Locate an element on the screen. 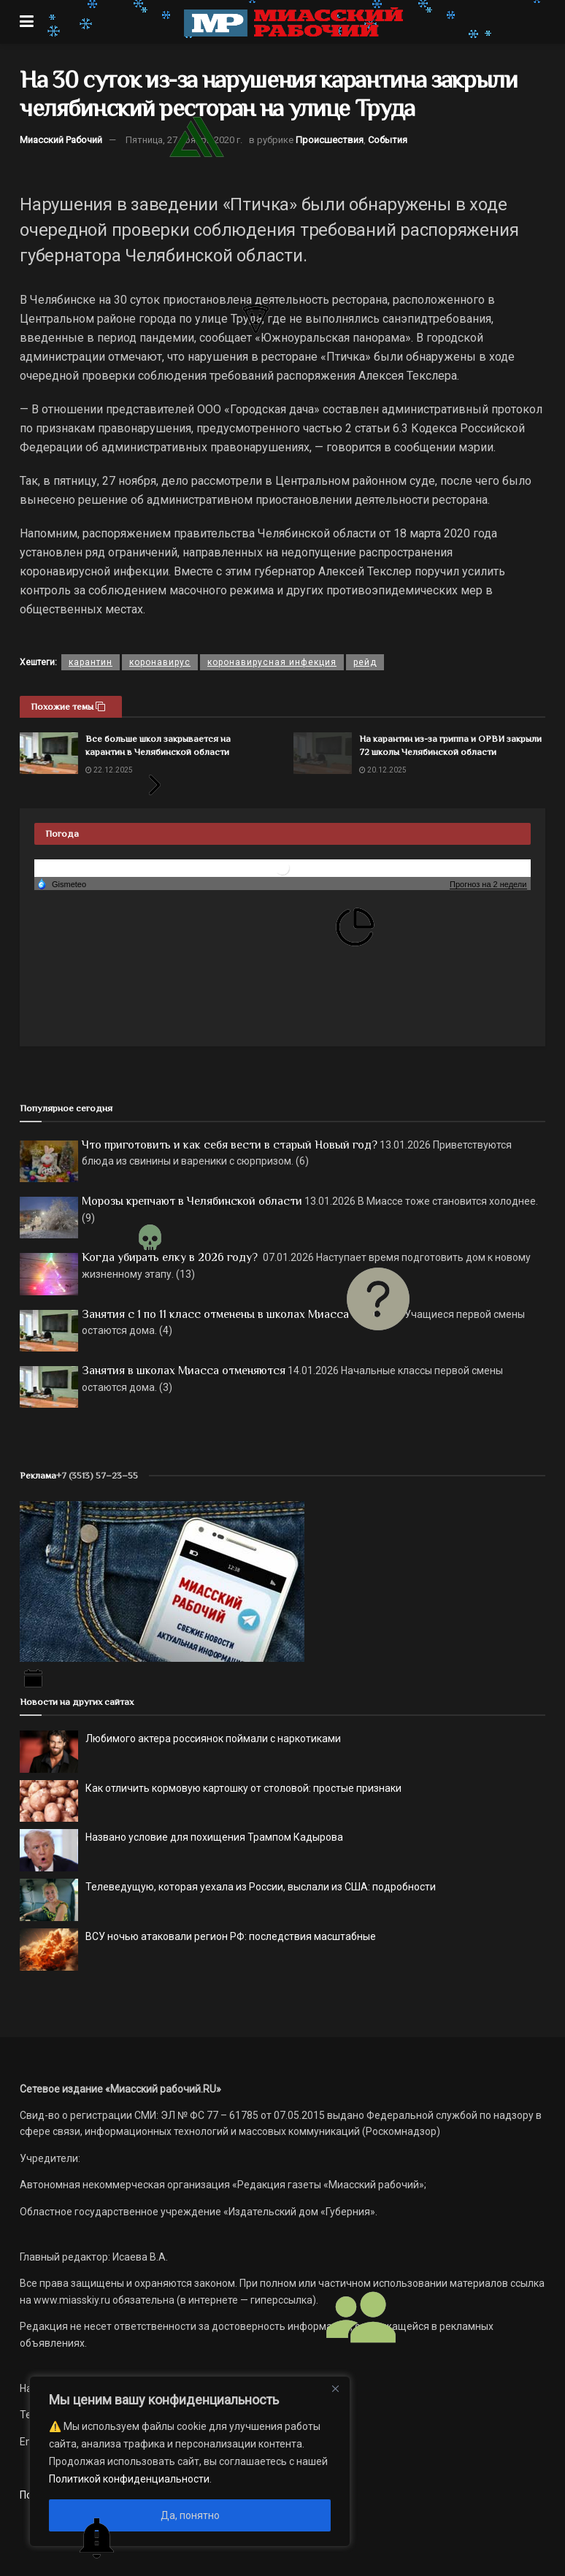 Image resolution: width=565 pixels, height=2576 pixels. AWS Amplify logo is located at coordinates (196, 137).